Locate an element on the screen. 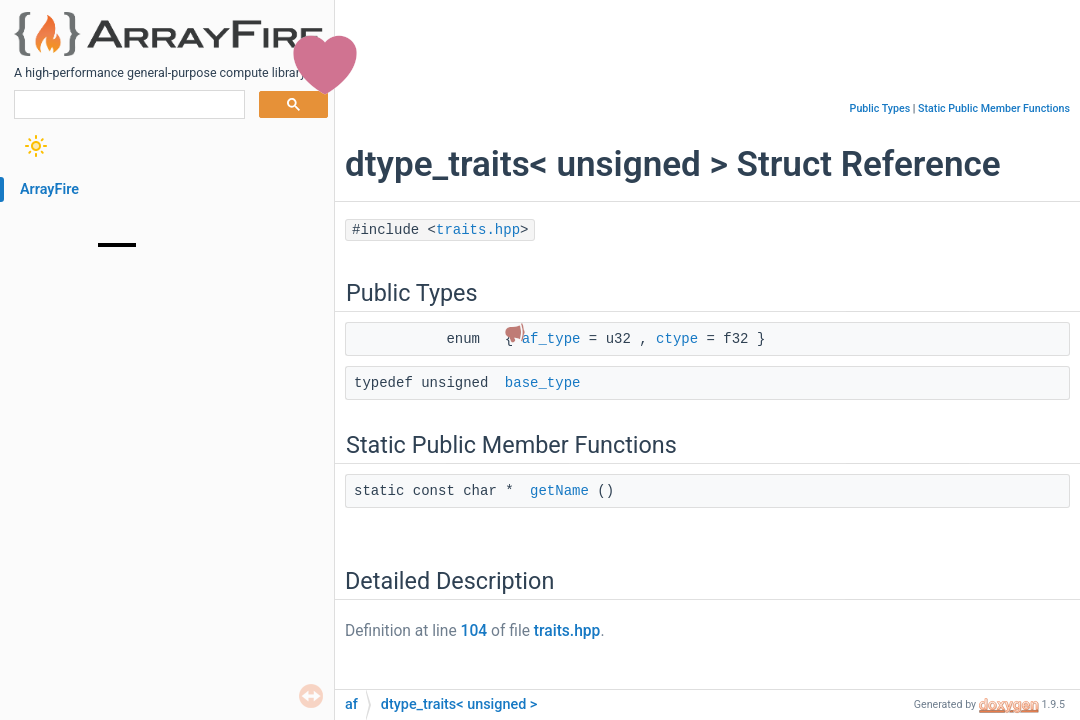  make an announcement is located at coordinates (515, 333).